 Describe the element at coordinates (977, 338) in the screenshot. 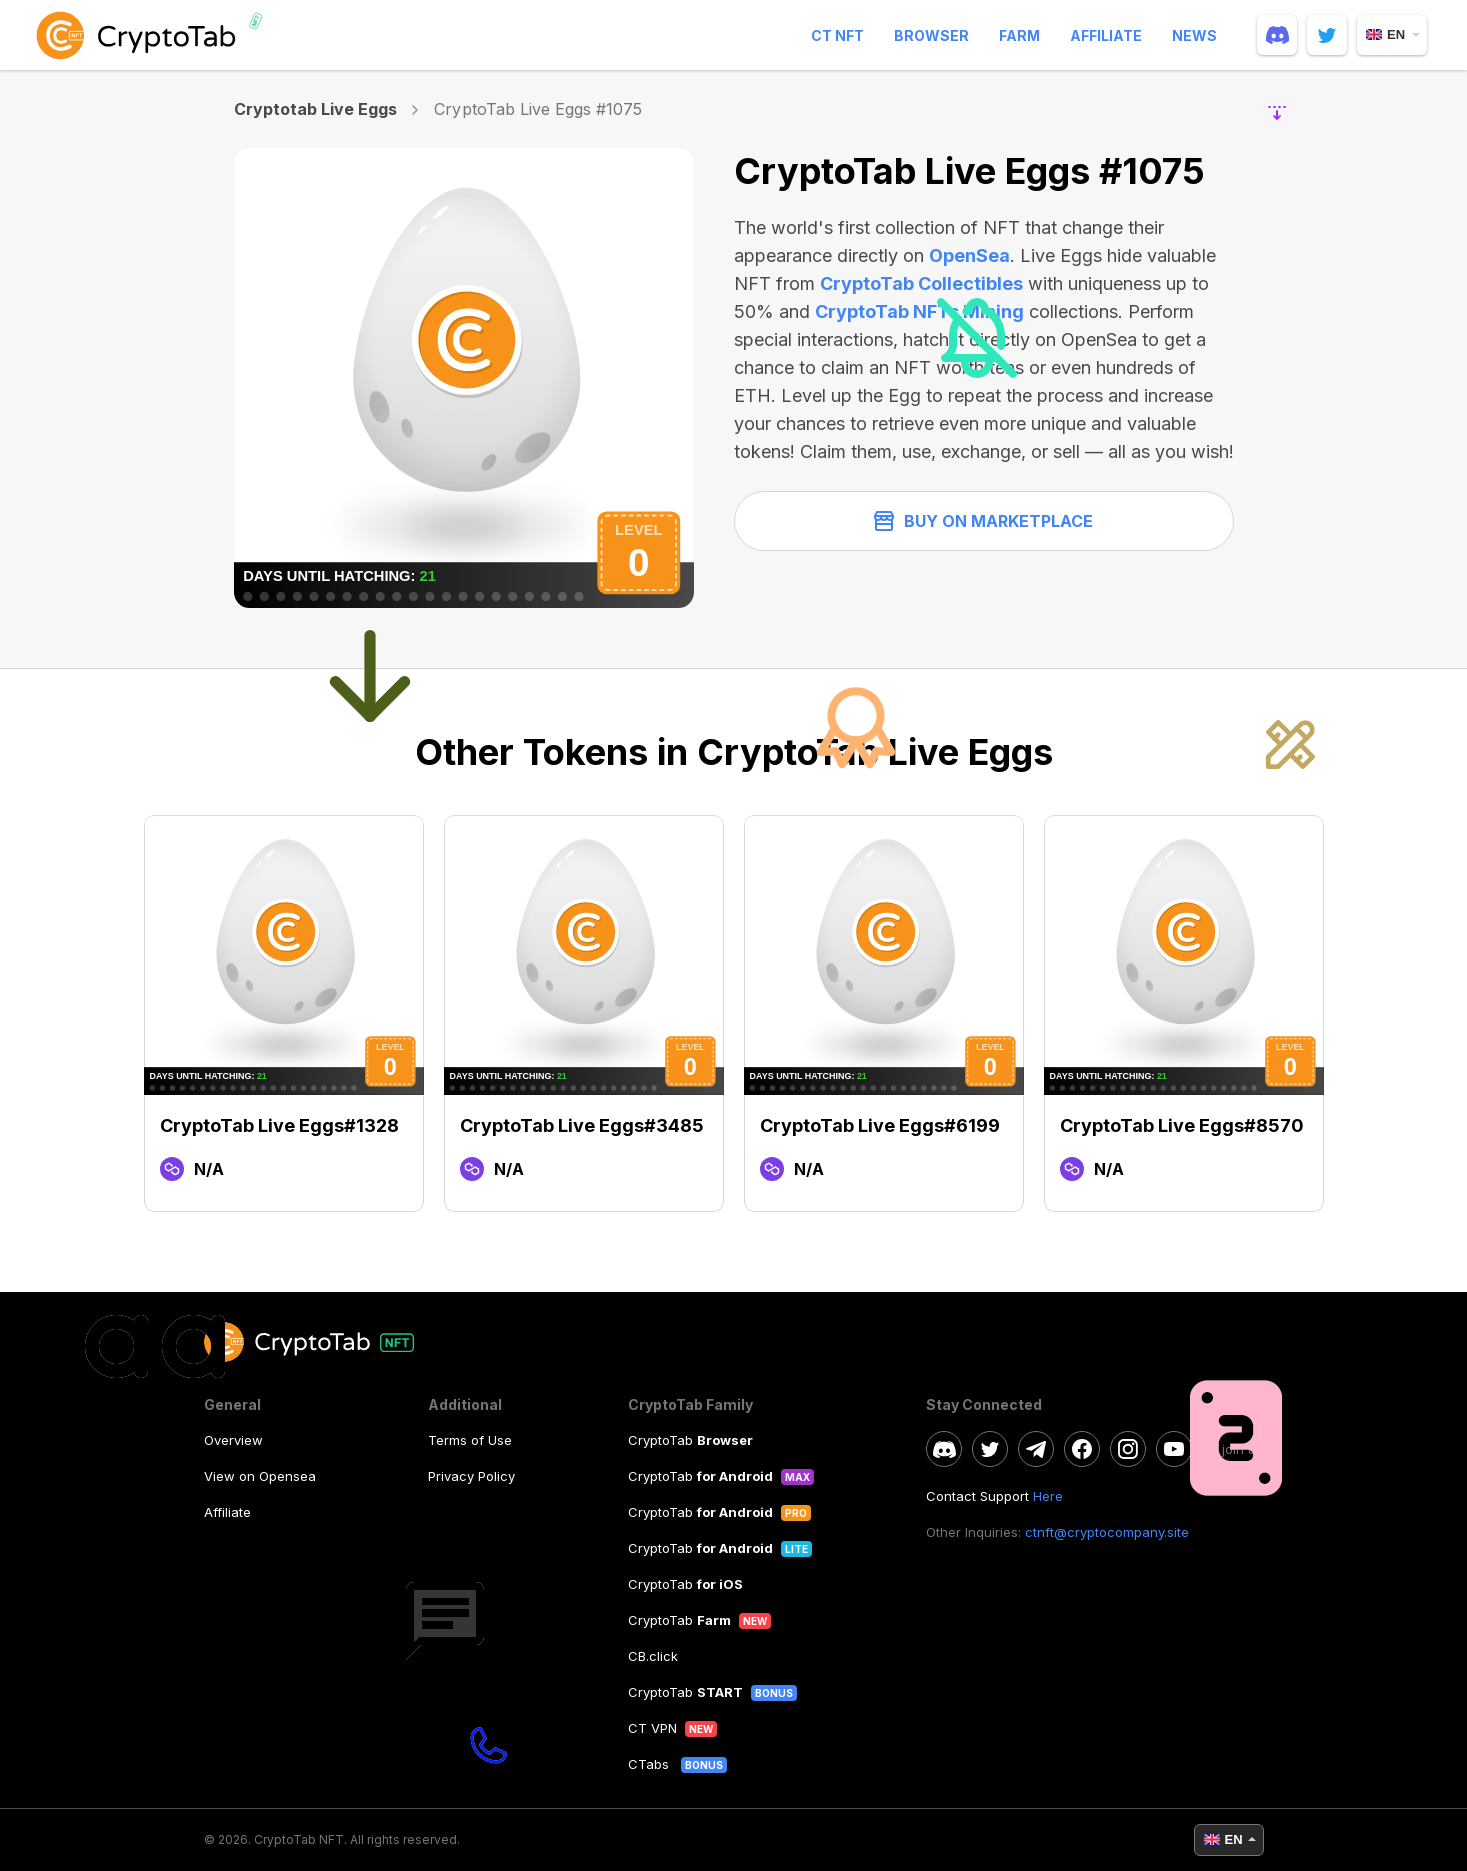

I see `mute notifications` at that location.